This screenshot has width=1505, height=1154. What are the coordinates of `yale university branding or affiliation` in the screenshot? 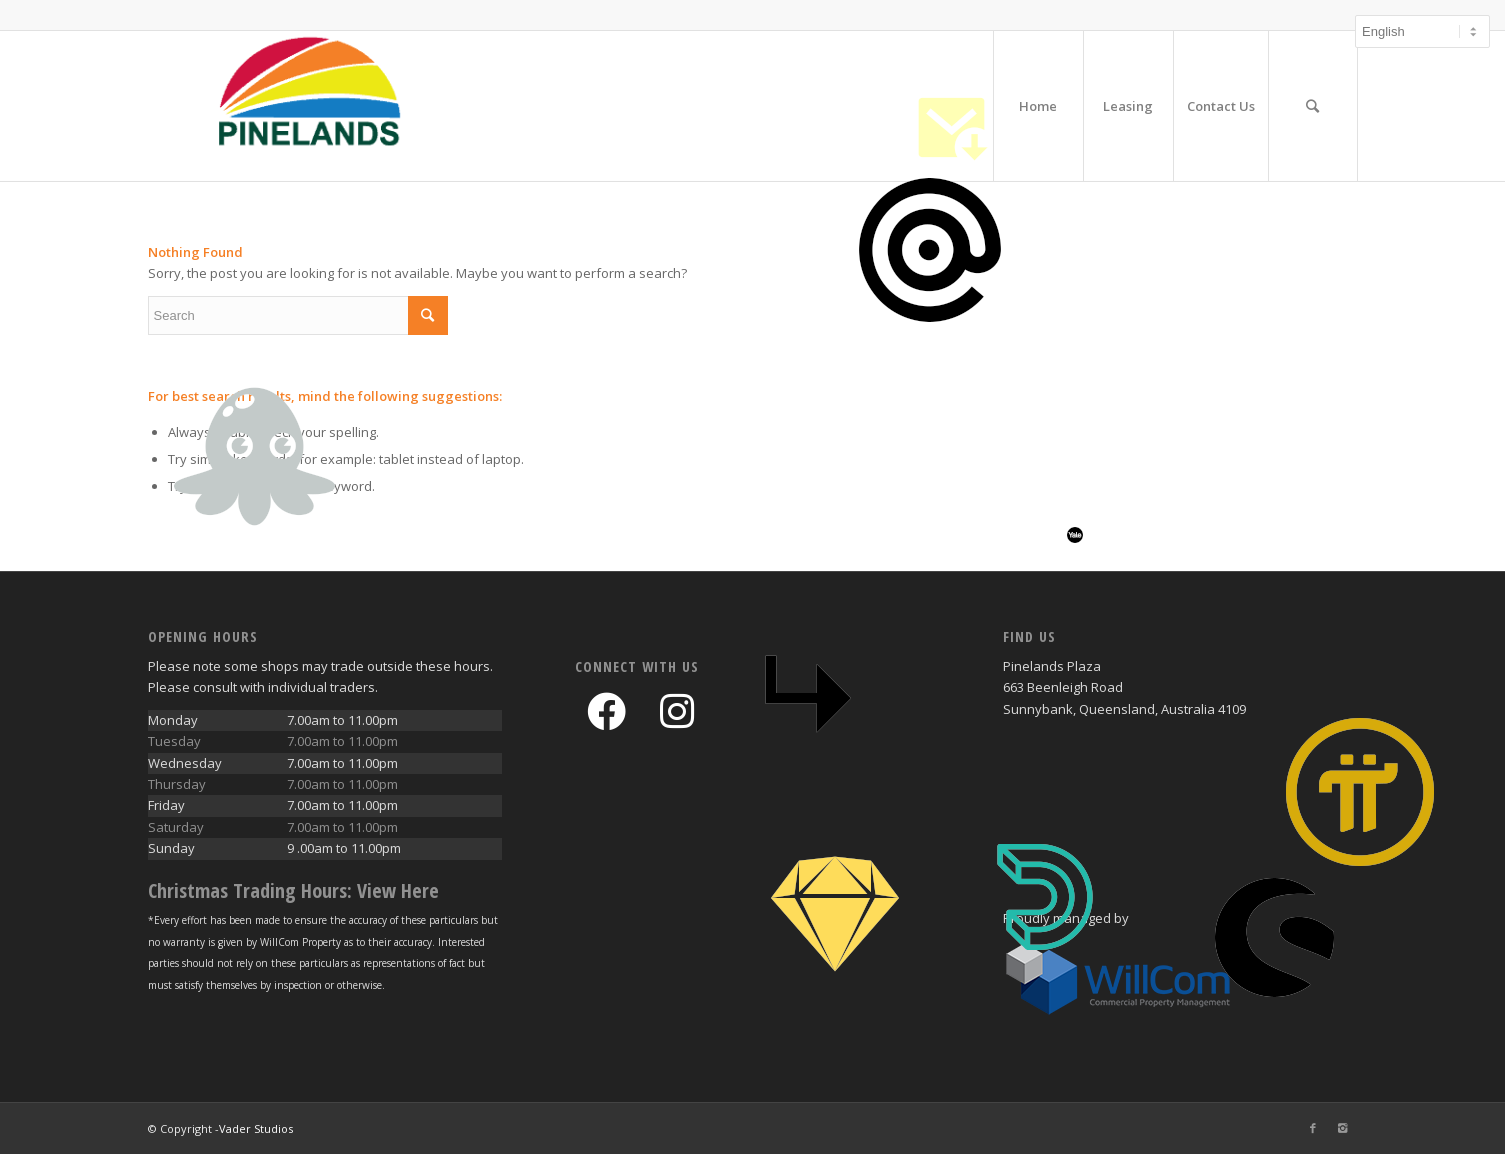 It's located at (1075, 535).